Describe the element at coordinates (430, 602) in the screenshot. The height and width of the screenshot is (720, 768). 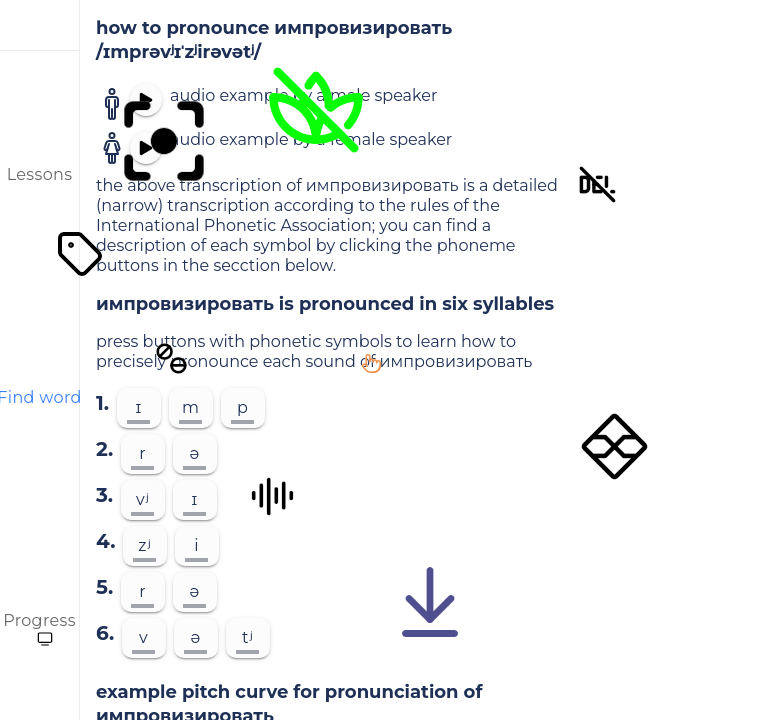
I see `download a file to your device` at that location.